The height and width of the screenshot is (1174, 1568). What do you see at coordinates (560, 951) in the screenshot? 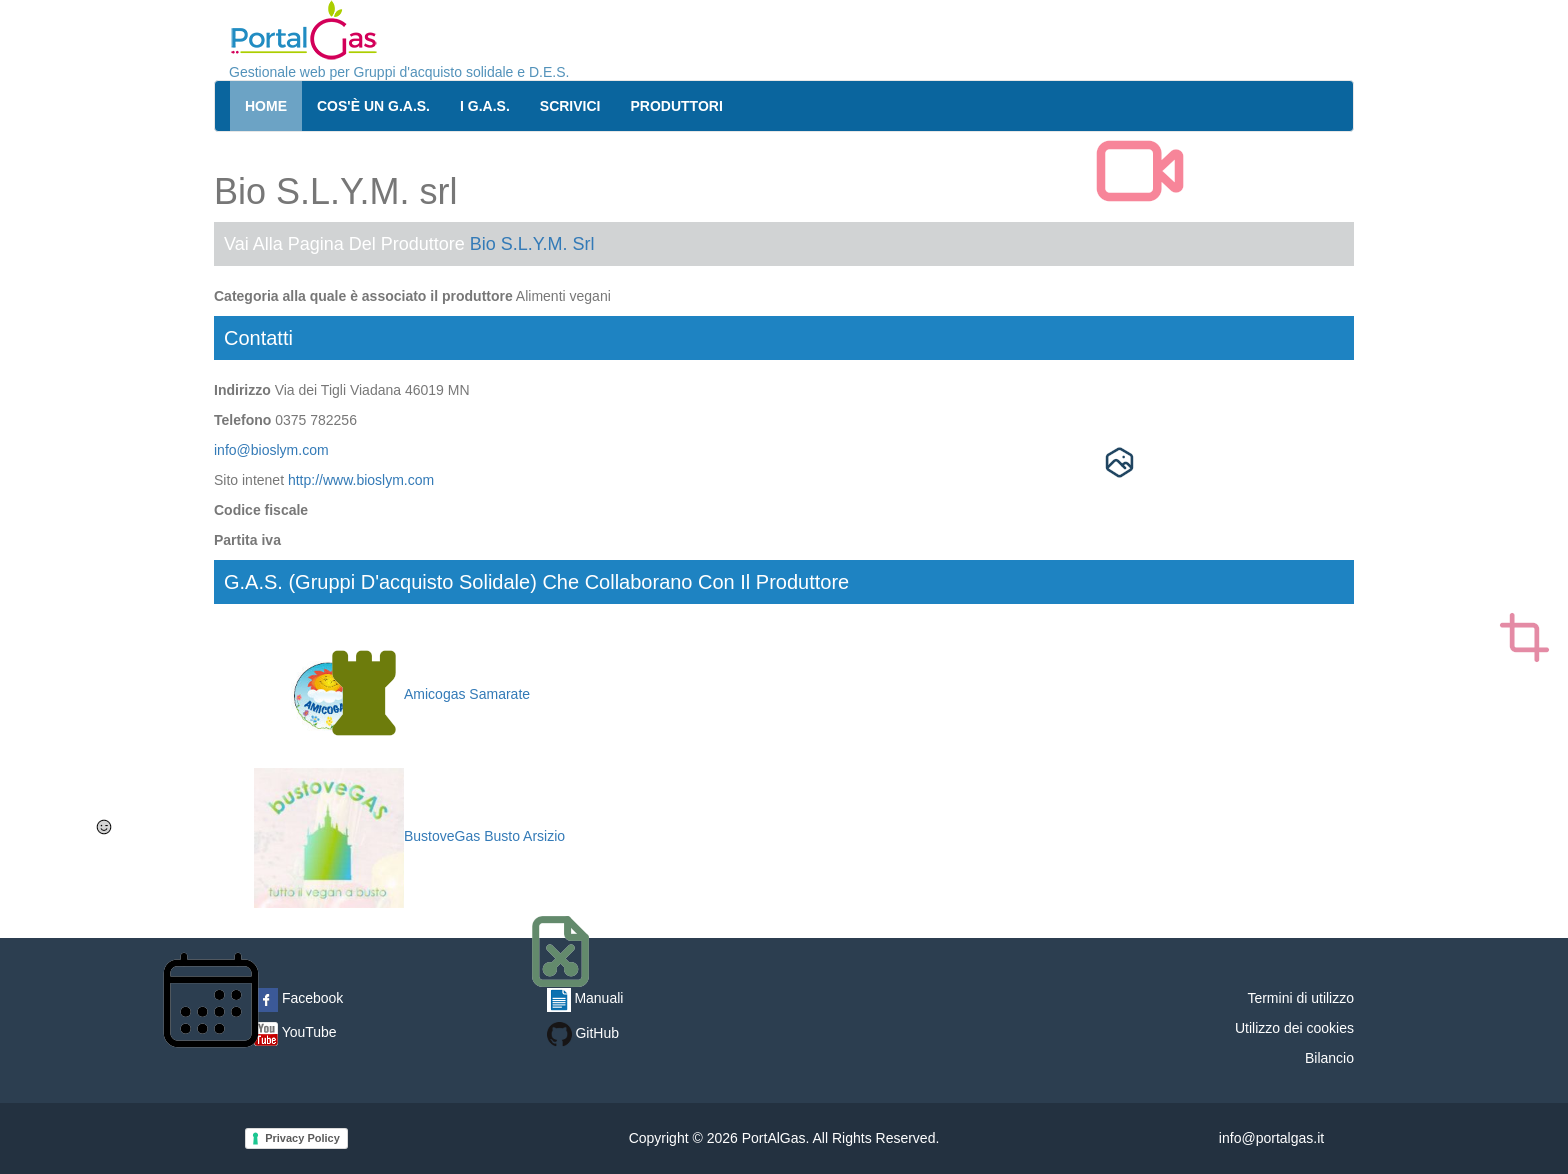
I see `cut or remove a file` at bounding box center [560, 951].